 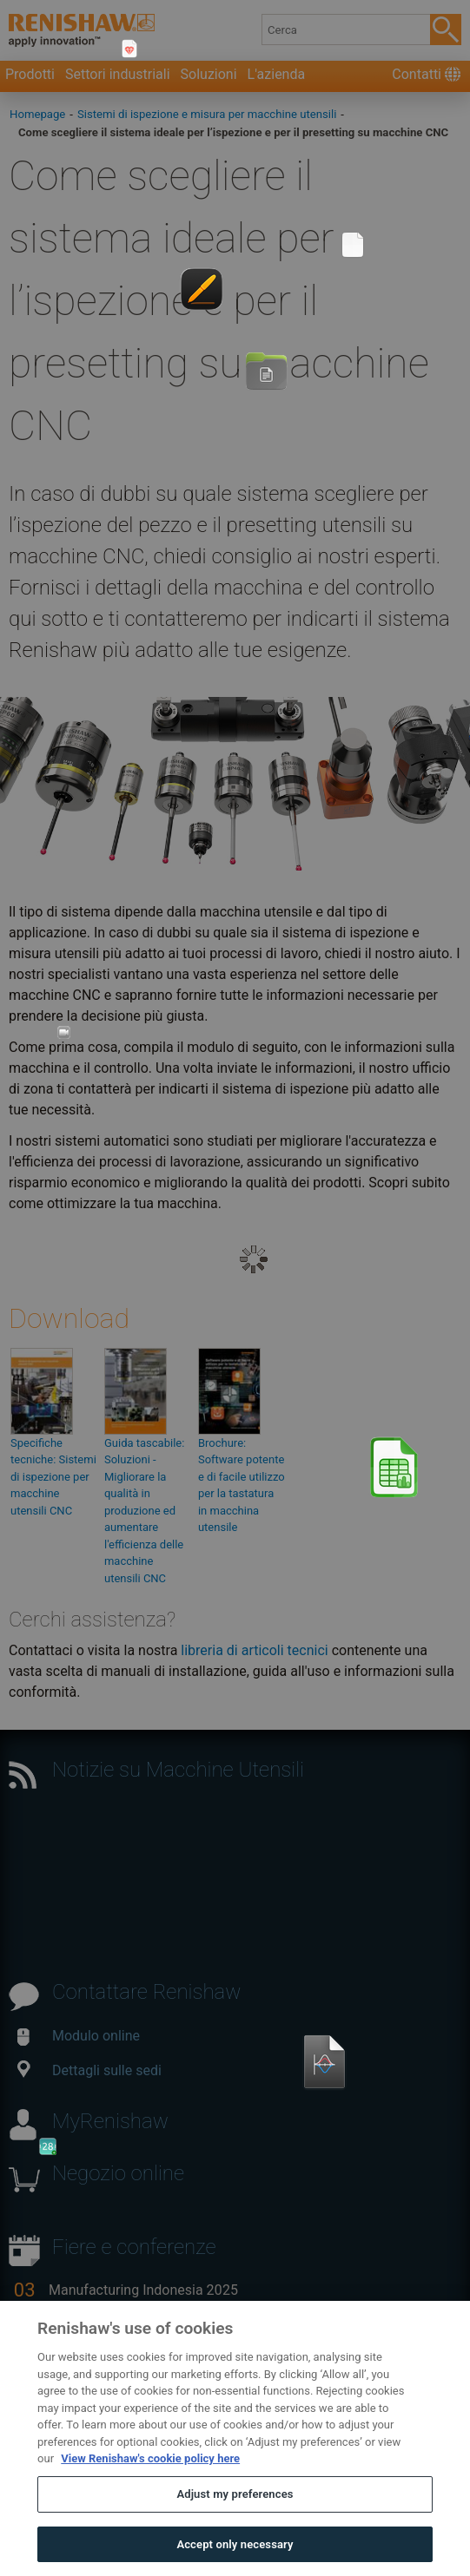 What do you see at coordinates (394, 1467) in the screenshot?
I see `open a libreoffice calc spreadsheet file` at bounding box center [394, 1467].